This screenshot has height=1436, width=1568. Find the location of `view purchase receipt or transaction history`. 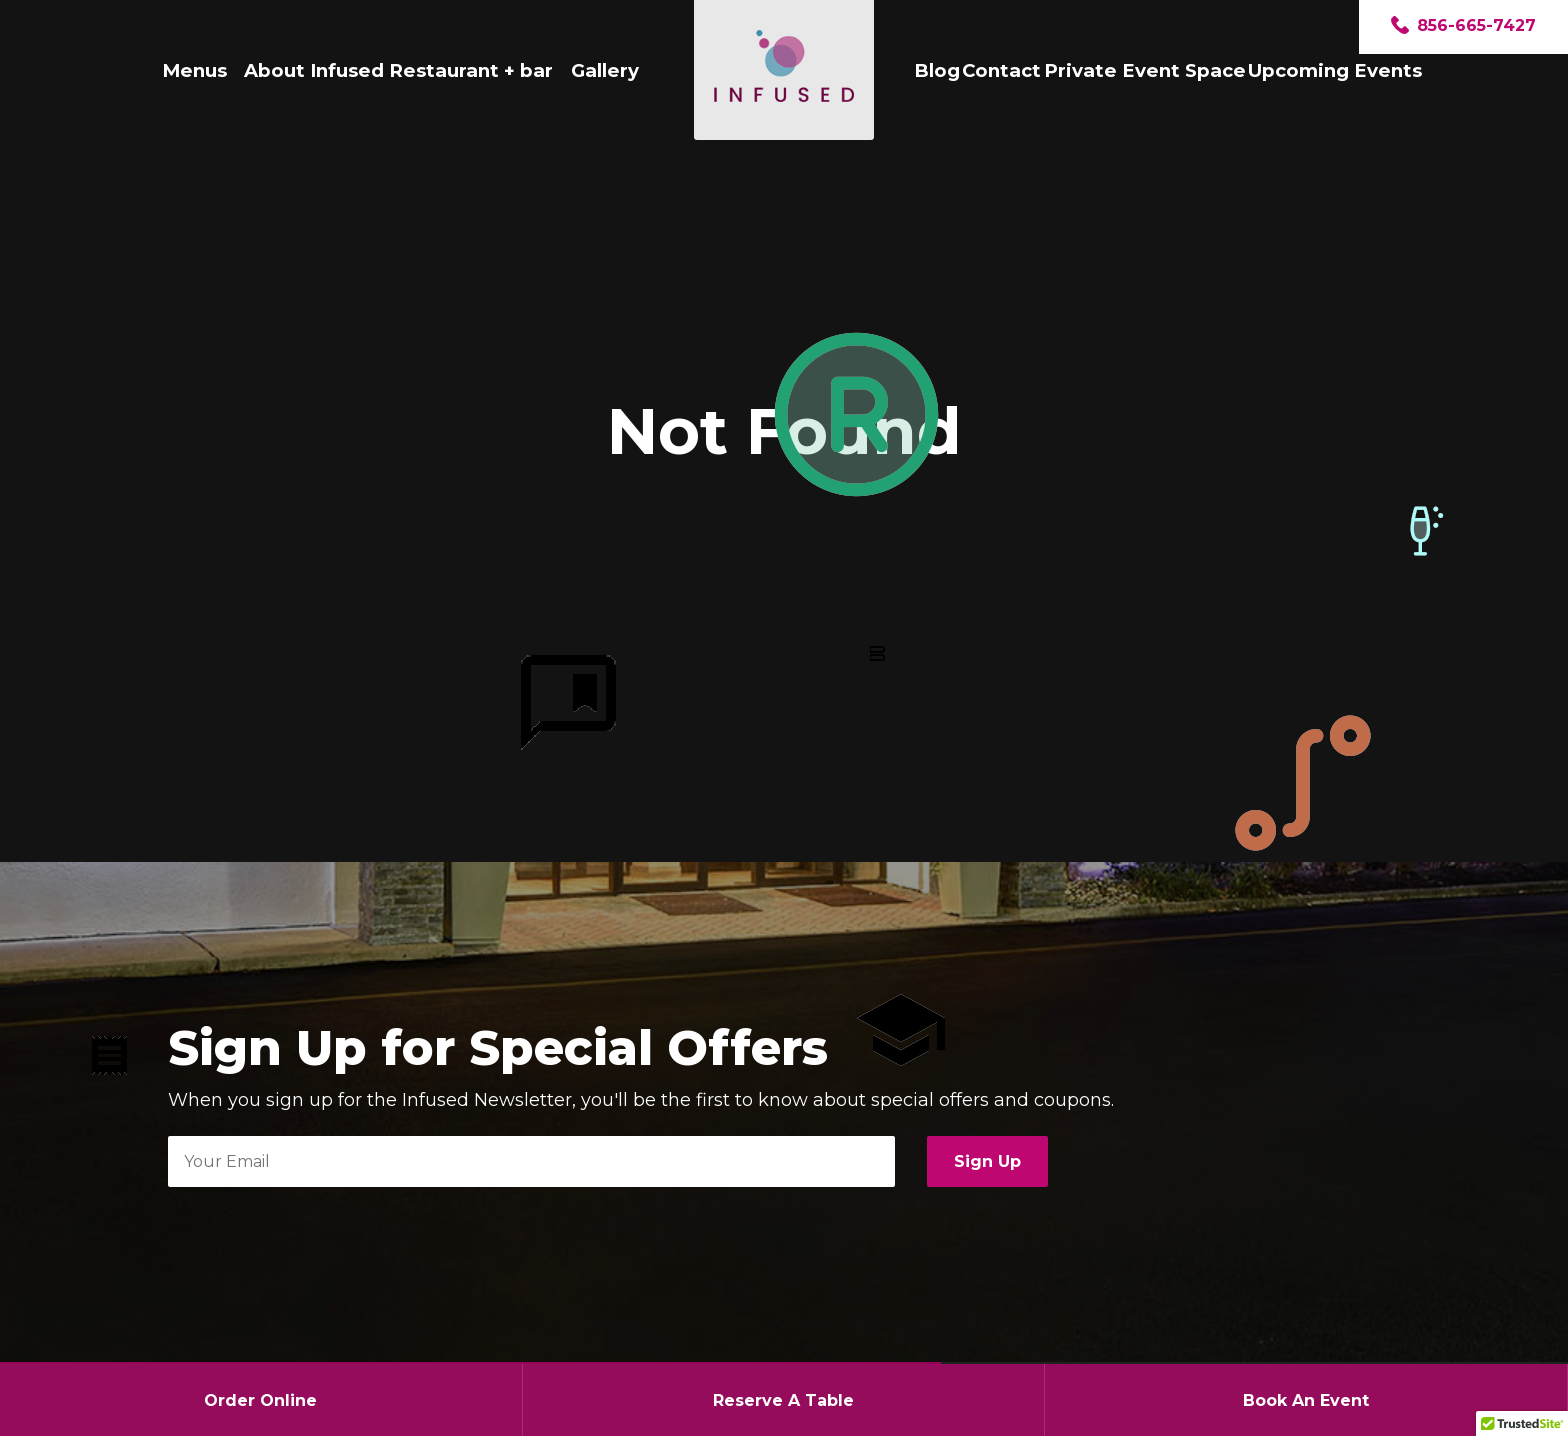

view purchase receipt or transaction history is located at coordinates (109, 1055).